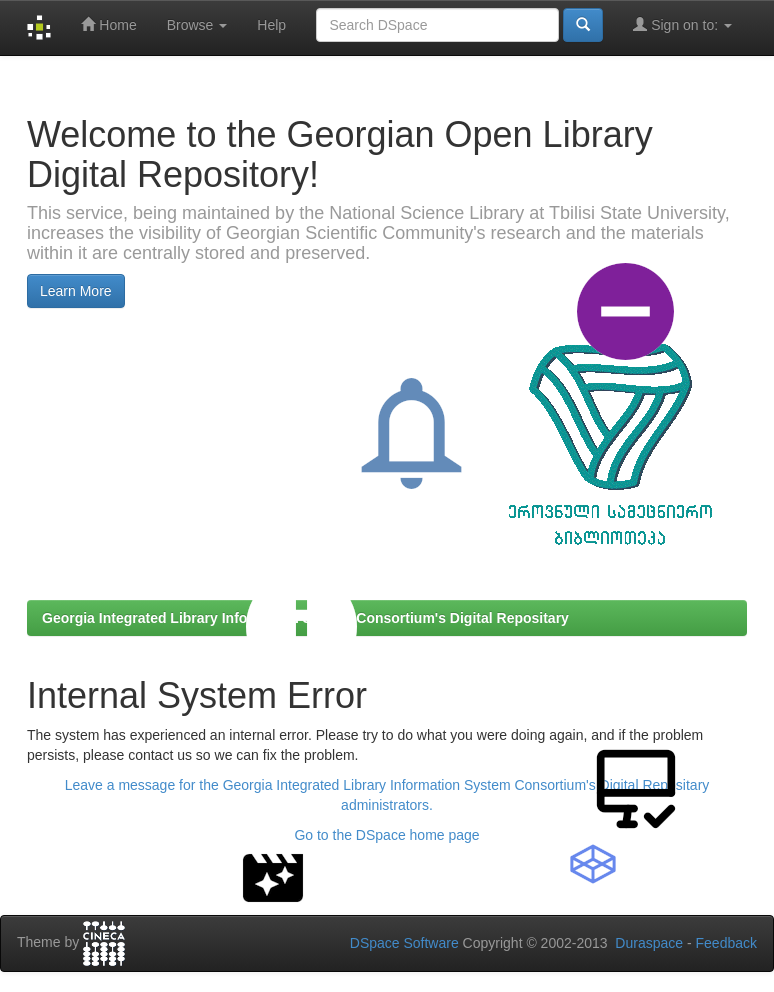  I want to click on open CodePen profile or projects, so click(593, 864).